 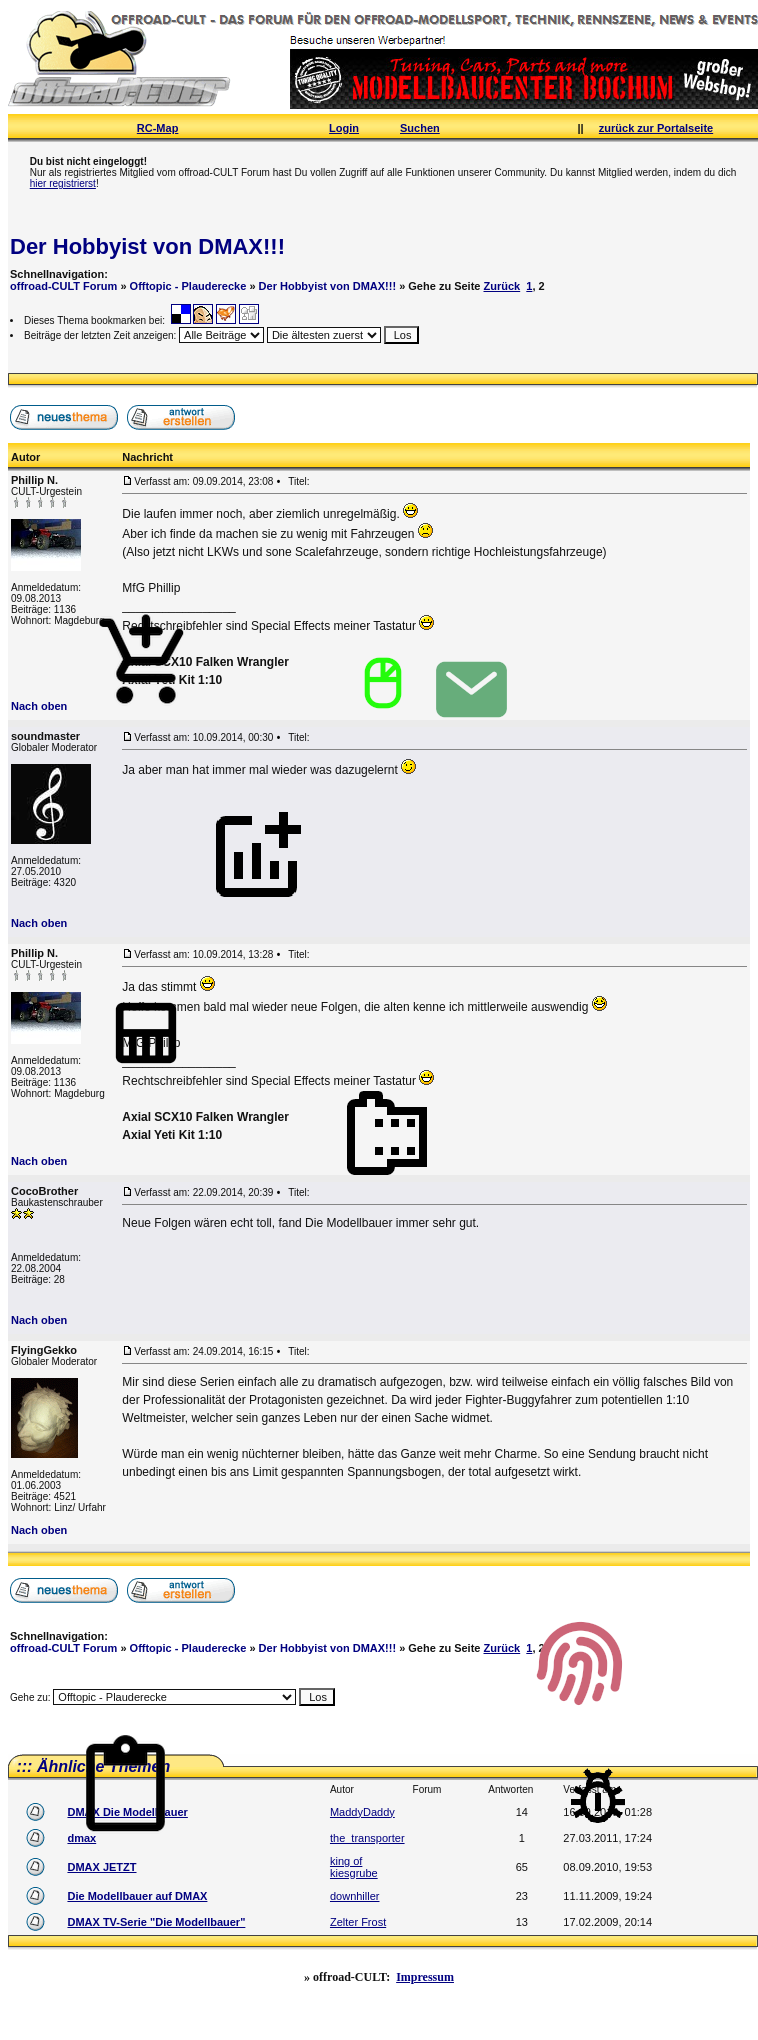 I want to click on add a new chart or graph, so click(x=256, y=856).